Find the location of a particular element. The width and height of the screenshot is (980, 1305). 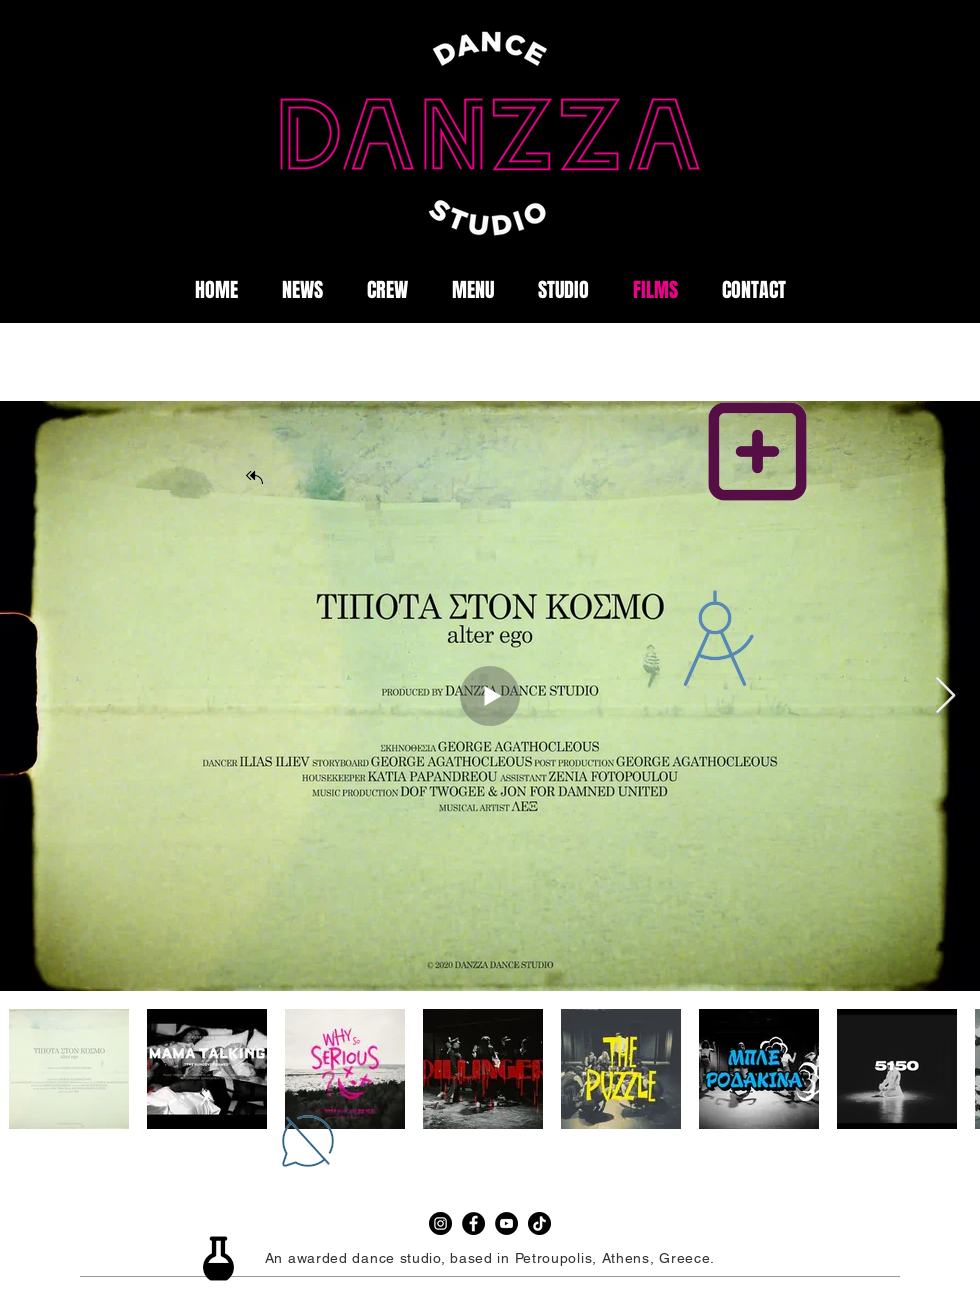

access laboratory or science features is located at coordinates (218, 1258).